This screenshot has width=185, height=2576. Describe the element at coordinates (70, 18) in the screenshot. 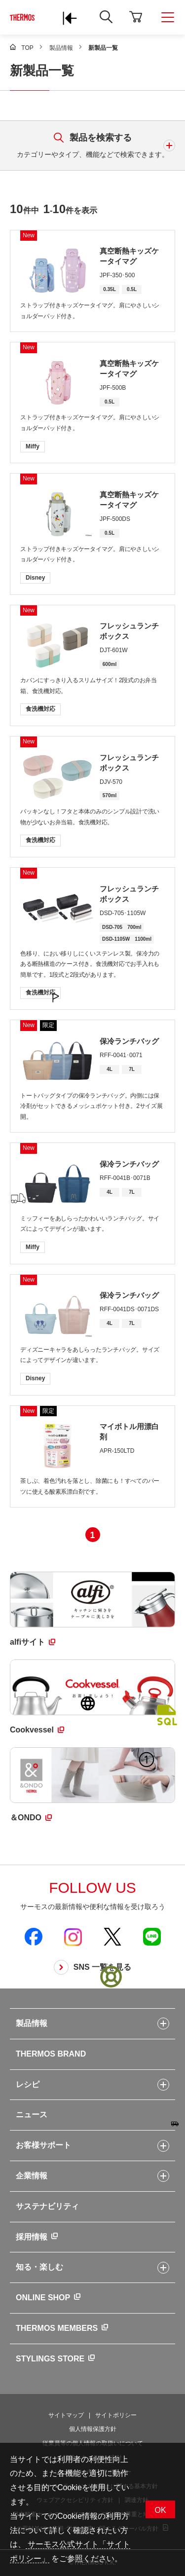

I see `navigate to the beginning or first item` at that location.